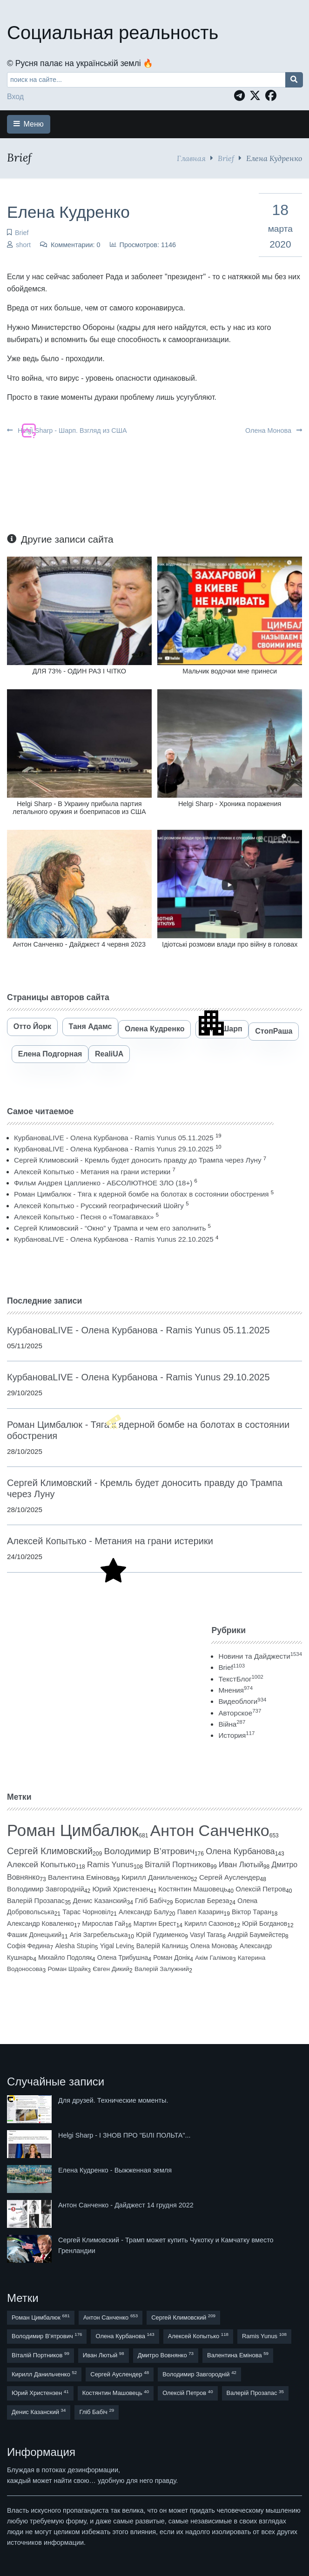  I want to click on unknown or missing image, so click(29, 430).